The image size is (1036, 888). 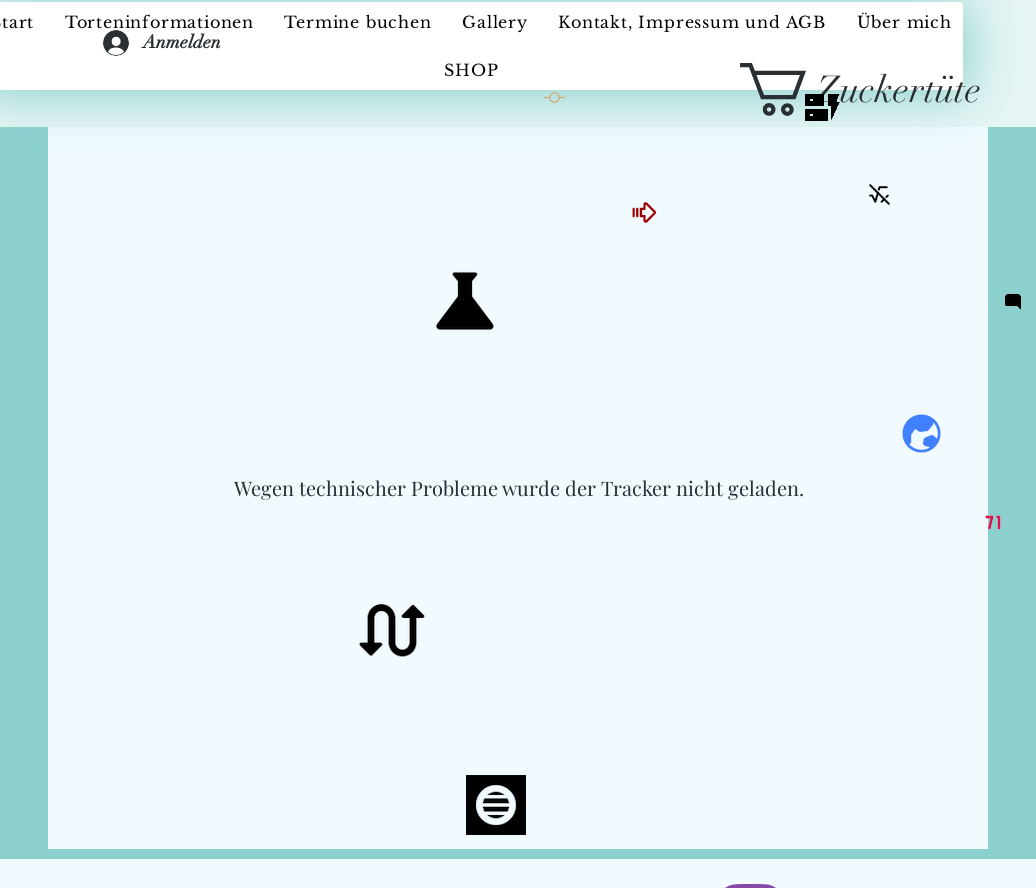 What do you see at coordinates (496, 805) in the screenshot?
I see `access heating, ventilation, and air conditioning controls` at bounding box center [496, 805].